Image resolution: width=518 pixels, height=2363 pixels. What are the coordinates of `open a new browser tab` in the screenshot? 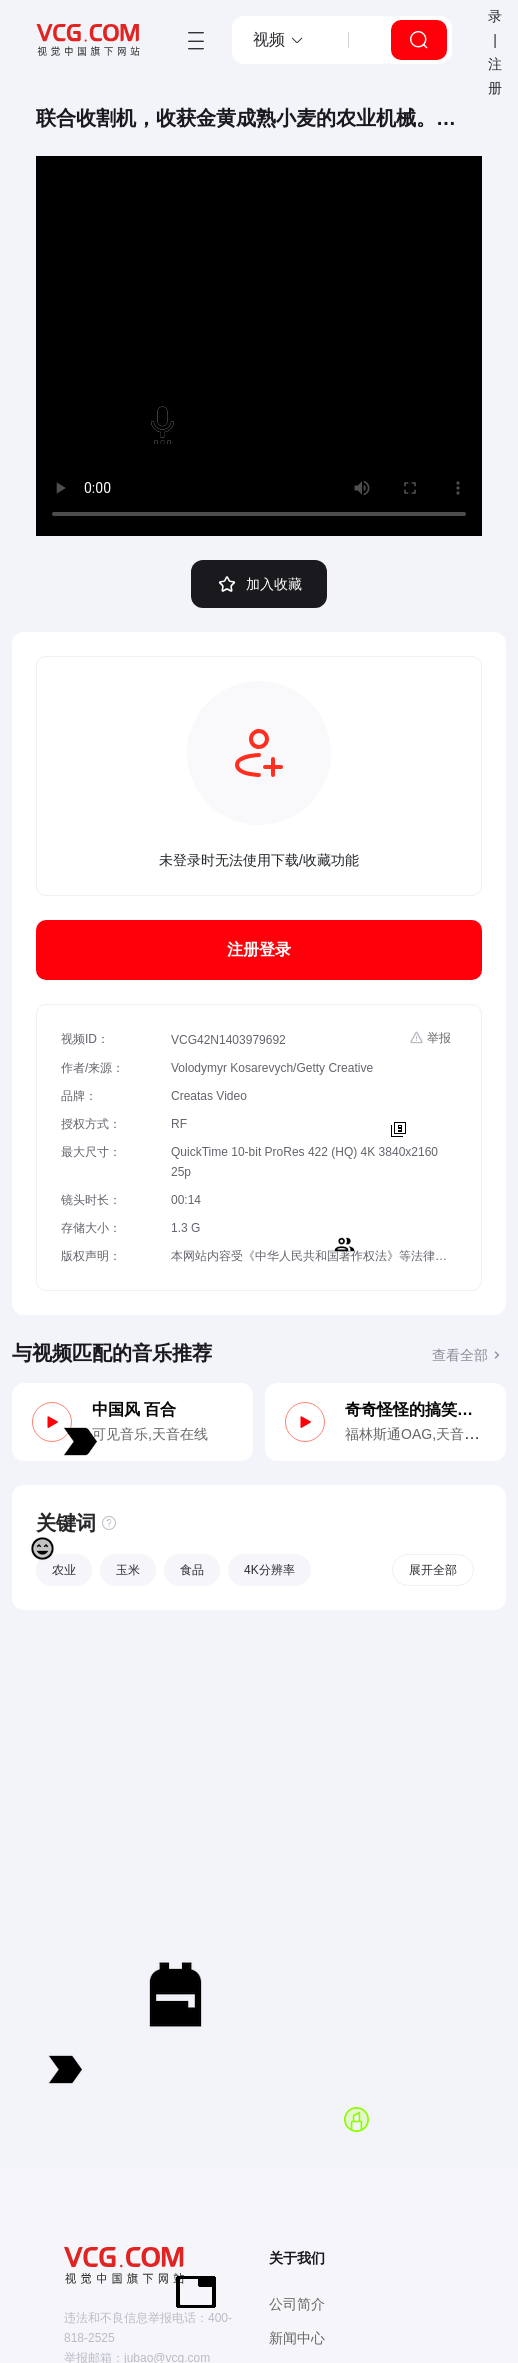 It's located at (196, 2292).